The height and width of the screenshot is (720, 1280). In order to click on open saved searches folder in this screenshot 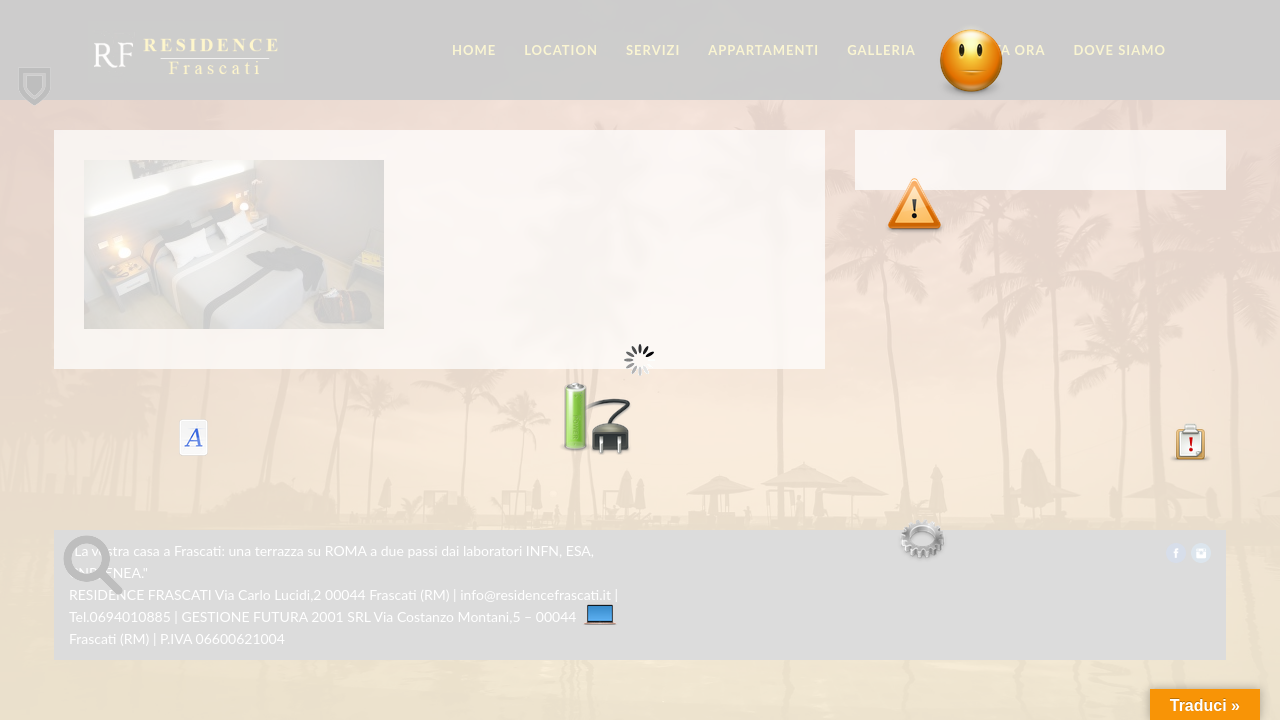, I will do `click(93, 565)`.